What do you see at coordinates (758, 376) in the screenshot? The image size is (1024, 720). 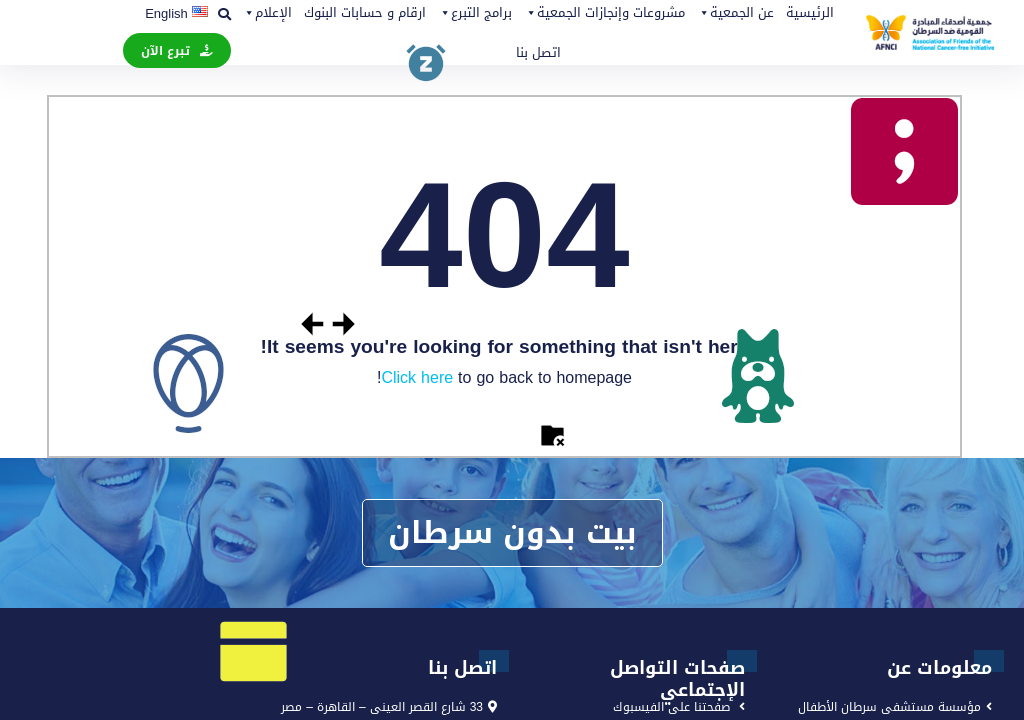 I see `link to or open ameba account` at bounding box center [758, 376].